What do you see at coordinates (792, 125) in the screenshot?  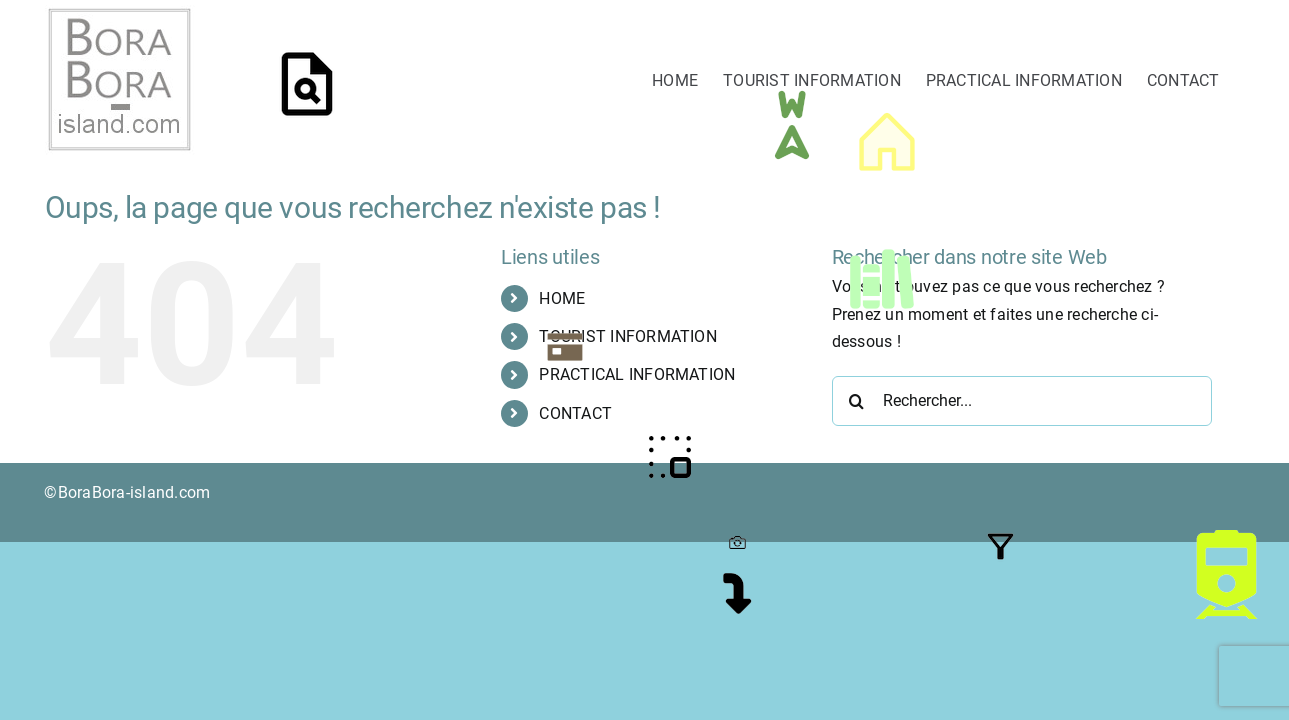 I see `navigate west` at bounding box center [792, 125].